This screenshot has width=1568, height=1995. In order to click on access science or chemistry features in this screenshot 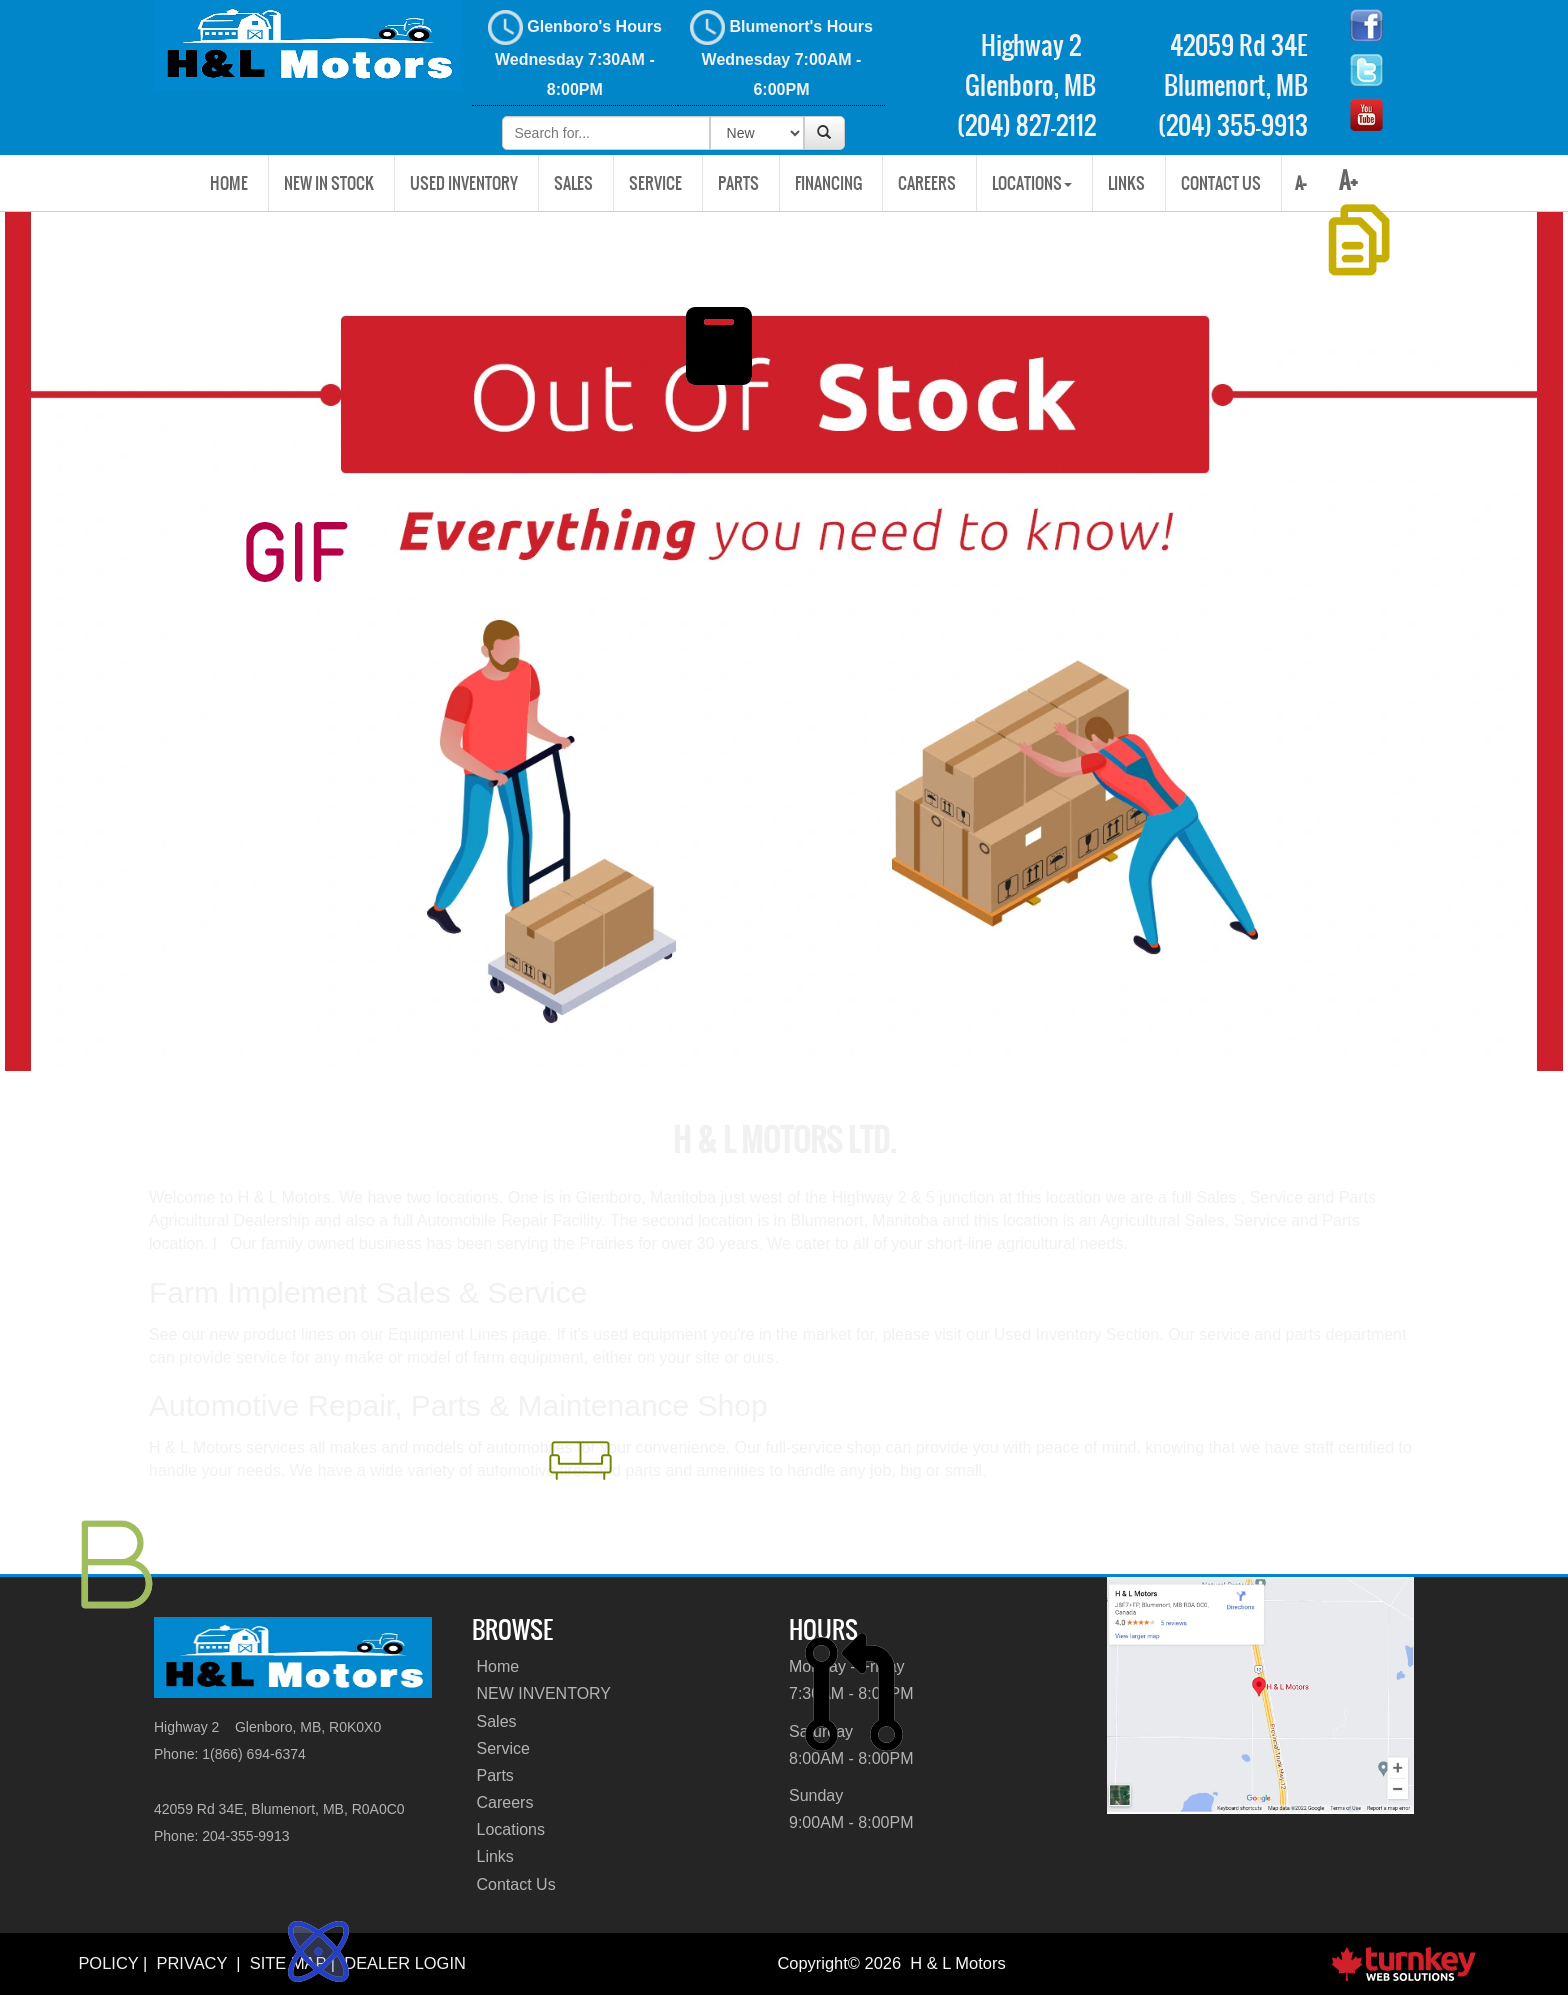, I will do `click(318, 1951)`.